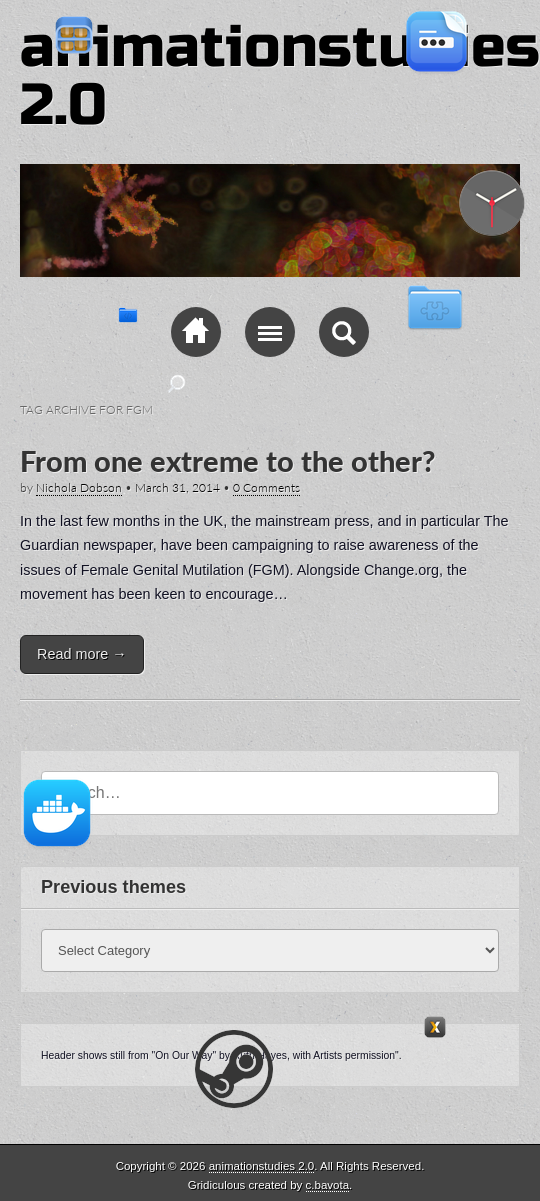 This screenshot has width=540, height=1201. Describe the element at coordinates (128, 315) in the screenshot. I see `open folder containing code or development files` at that location.